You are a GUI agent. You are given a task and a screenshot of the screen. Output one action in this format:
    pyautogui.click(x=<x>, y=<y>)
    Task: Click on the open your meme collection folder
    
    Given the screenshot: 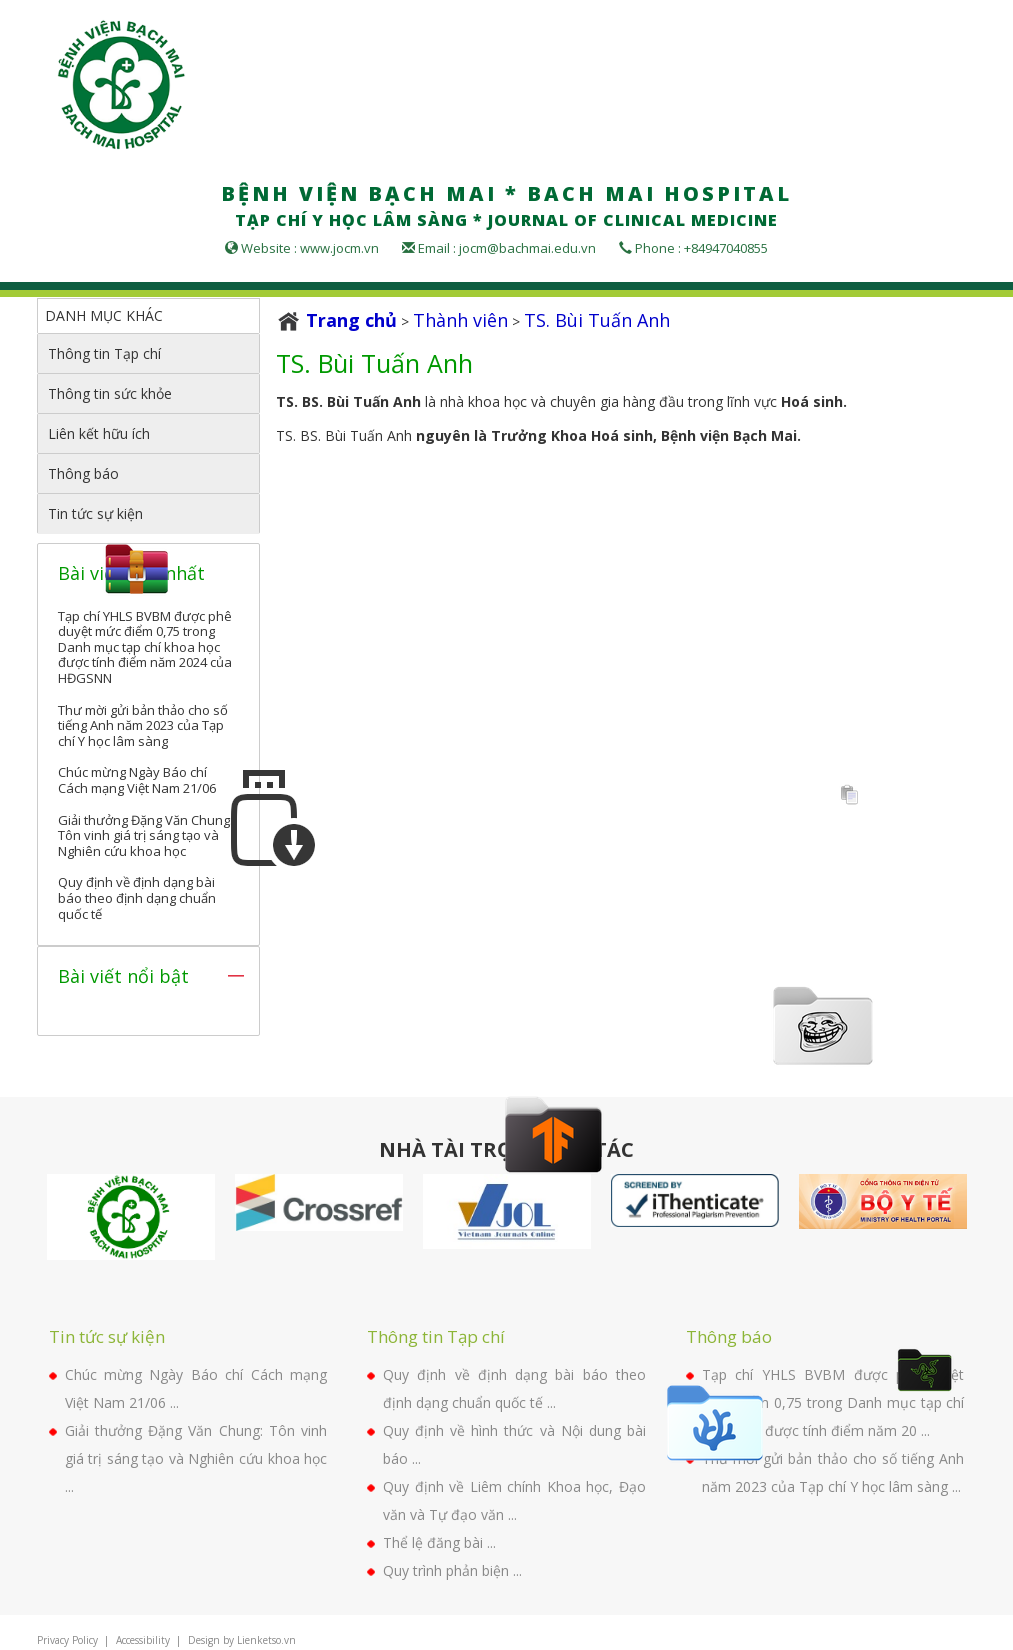 What is the action you would take?
    pyautogui.click(x=822, y=1028)
    